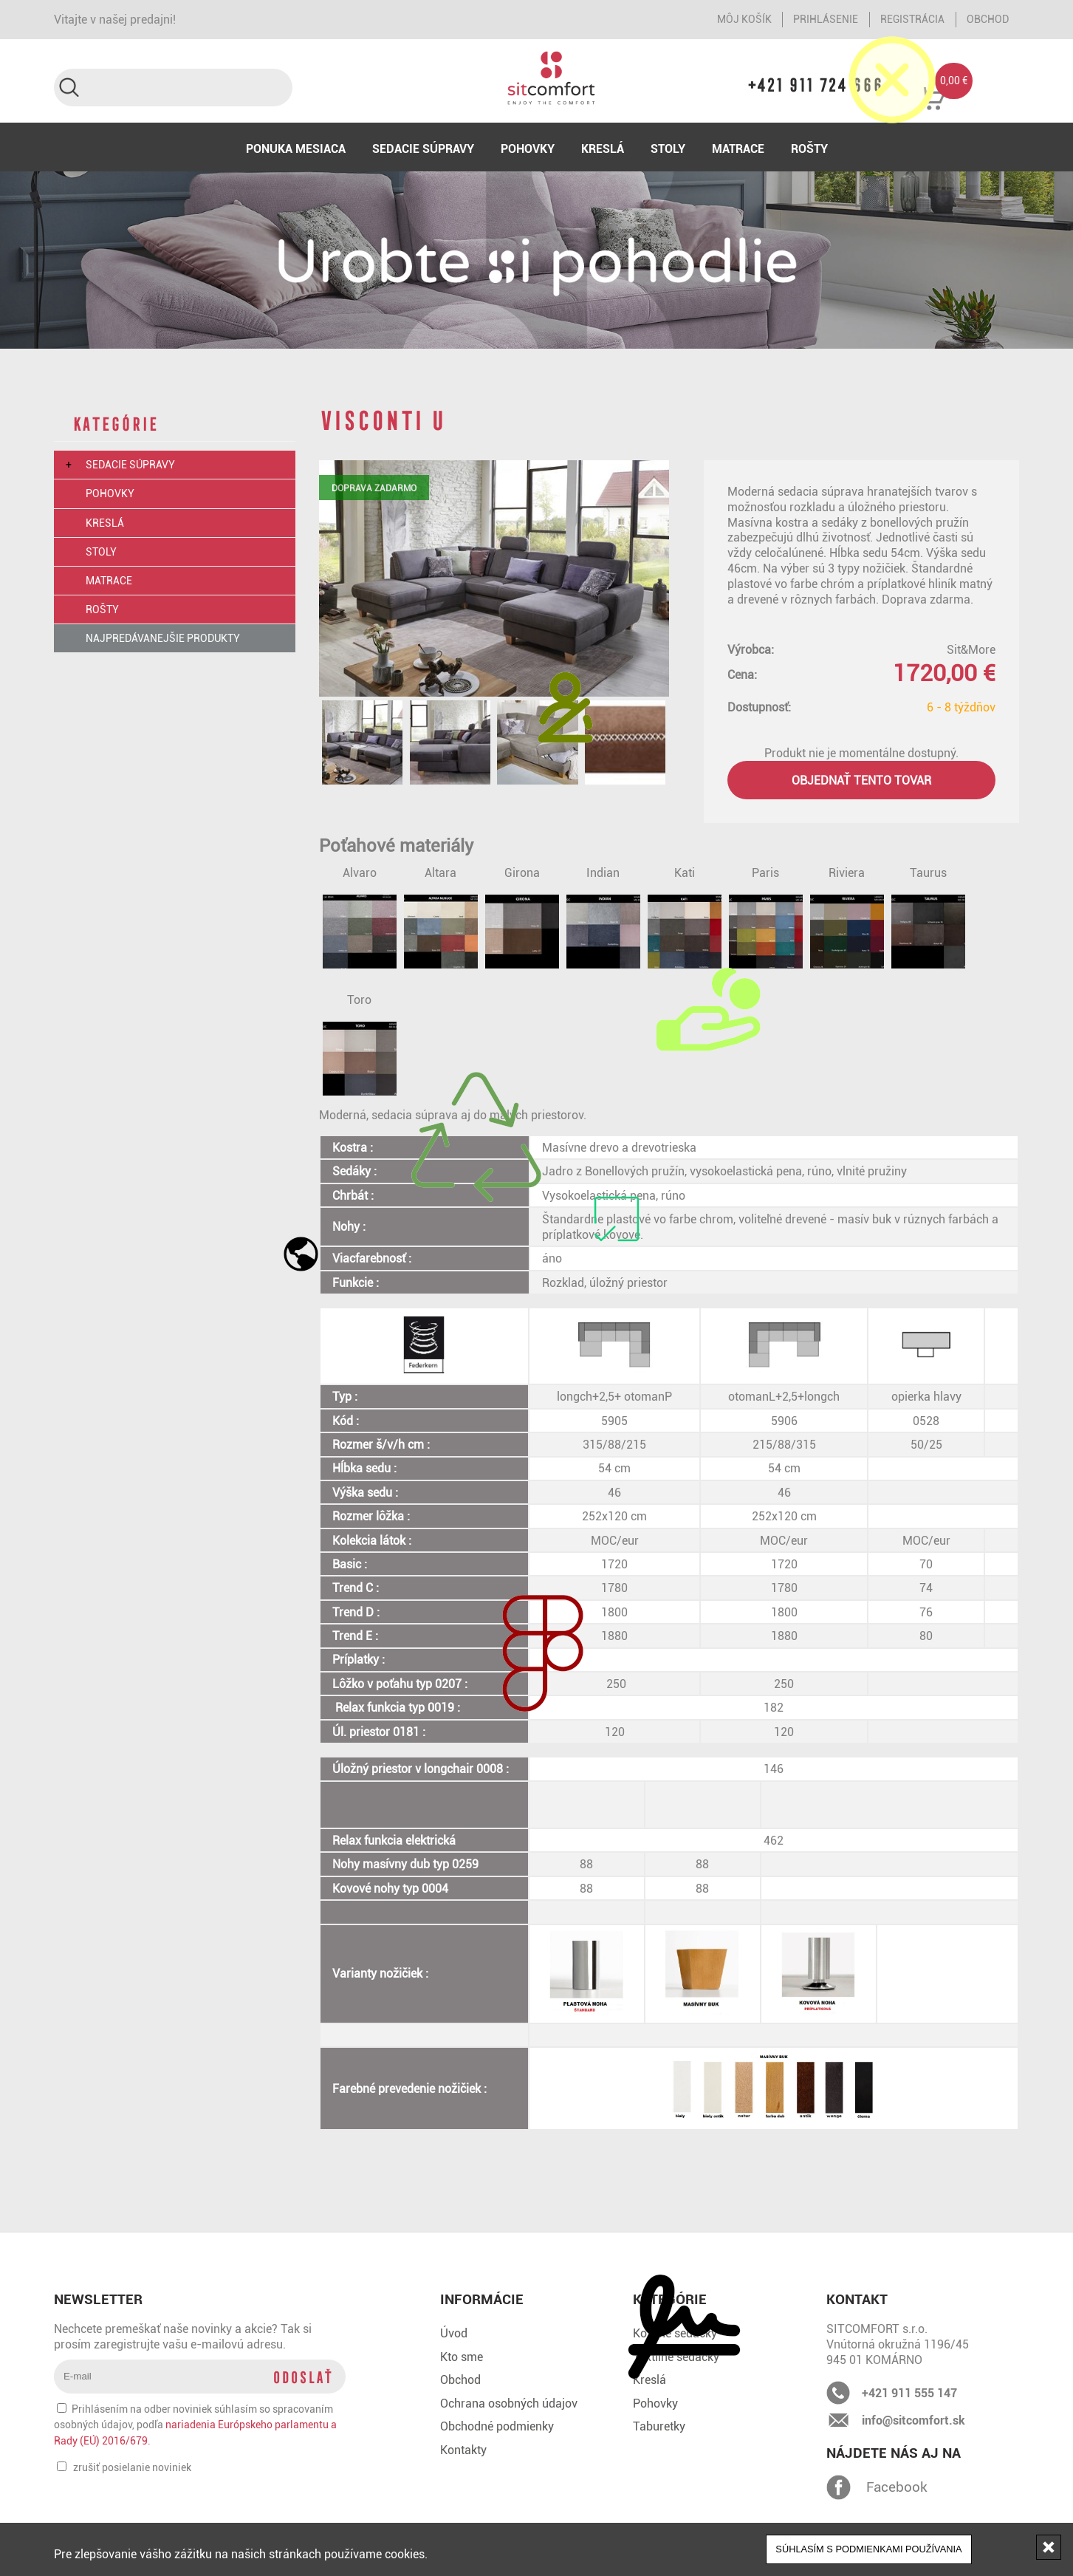 Image resolution: width=1073 pixels, height=2576 pixels. Describe the element at coordinates (541, 1651) in the screenshot. I see `open Figma design file` at that location.